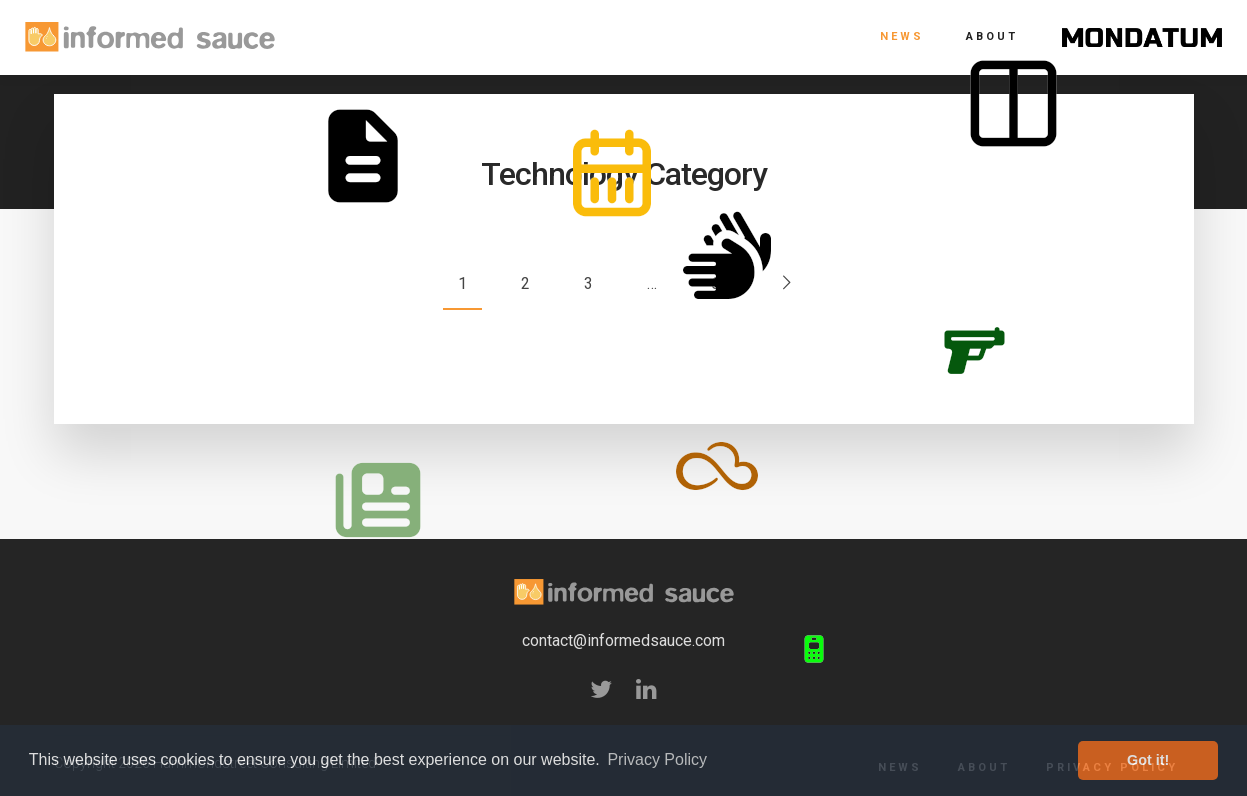 This screenshot has height=796, width=1247. Describe the element at coordinates (717, 466) in the screenshot. I see `skyatlas brand logo` at that location.